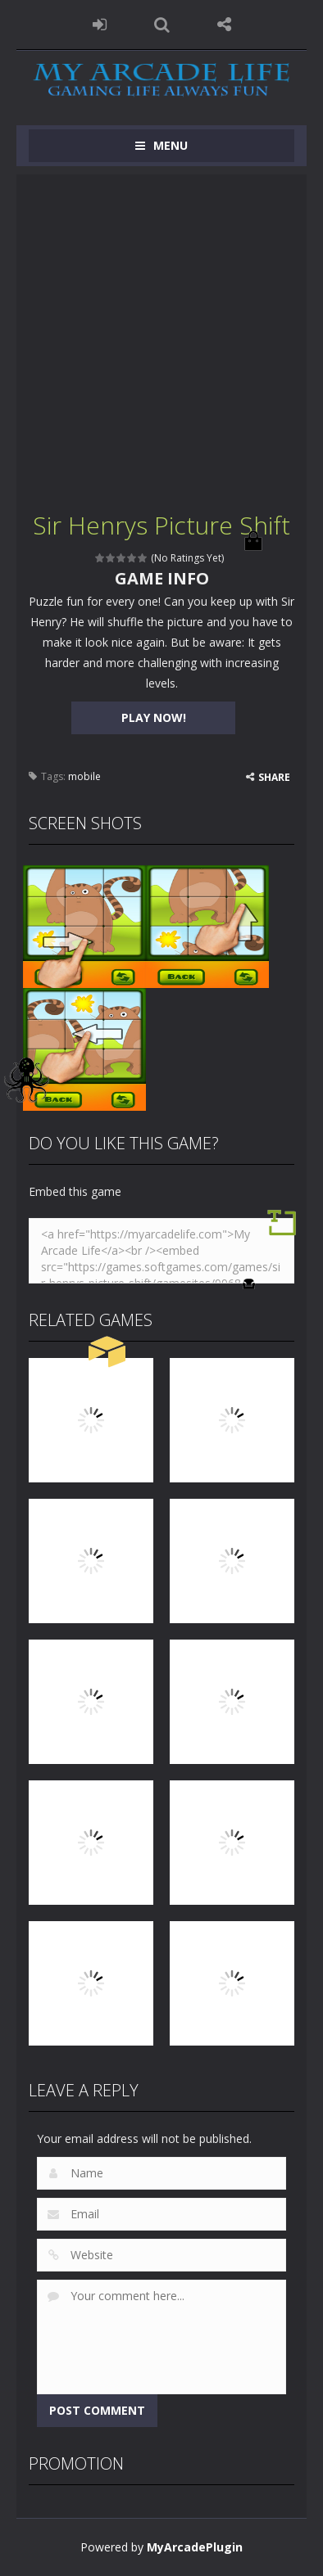 This screenshot has height=2576, width=323. Describe the element at coordinates (282, 1223) in the screenshot. I see `insert a text block or text box` at that location.